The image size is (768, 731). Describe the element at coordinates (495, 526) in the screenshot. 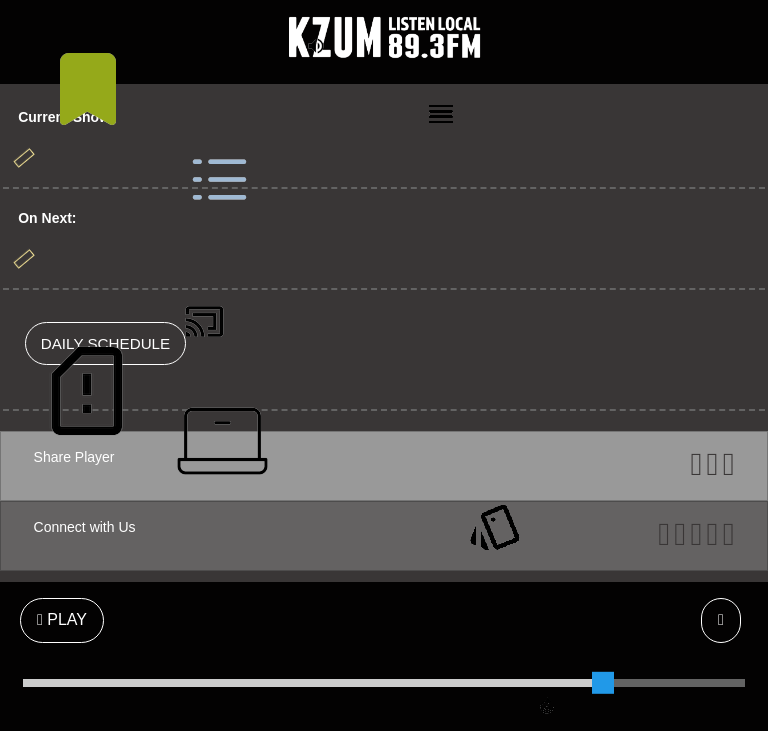

I see `access style or theme settings` at that location.